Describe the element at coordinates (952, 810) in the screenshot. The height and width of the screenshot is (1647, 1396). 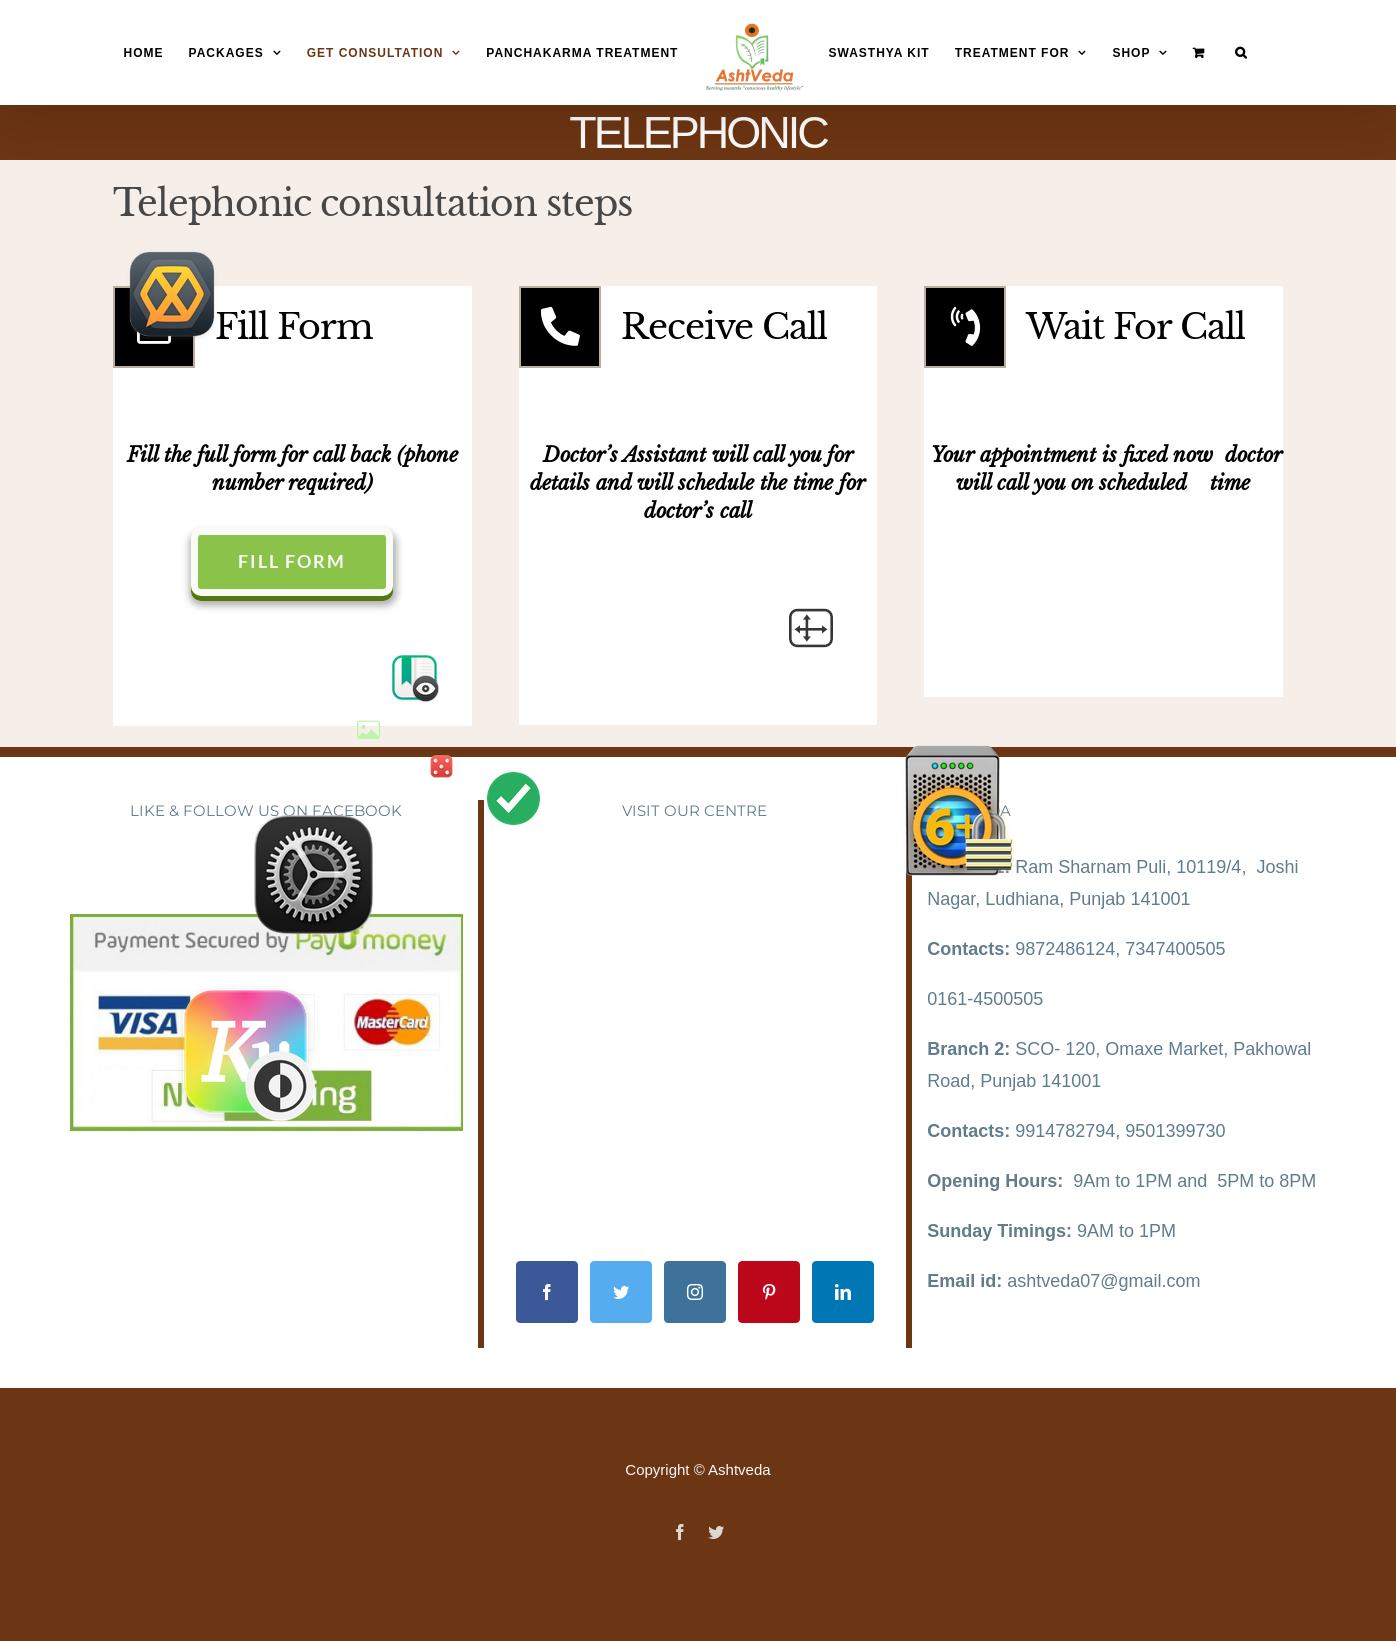
I see `locked RAID 6+ storage volume` at that location.